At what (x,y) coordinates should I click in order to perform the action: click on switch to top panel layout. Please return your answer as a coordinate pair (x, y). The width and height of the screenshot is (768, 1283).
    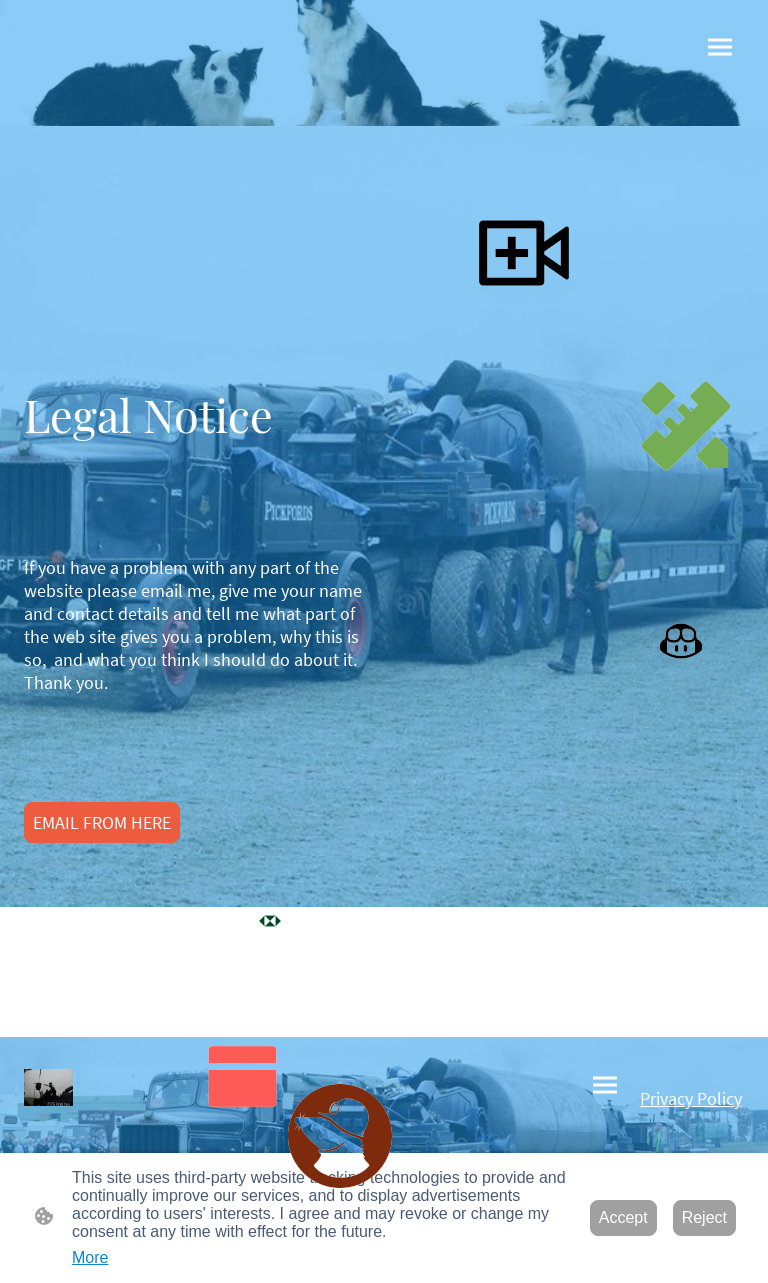
    Looking at the image, I should click on (242, 1076).